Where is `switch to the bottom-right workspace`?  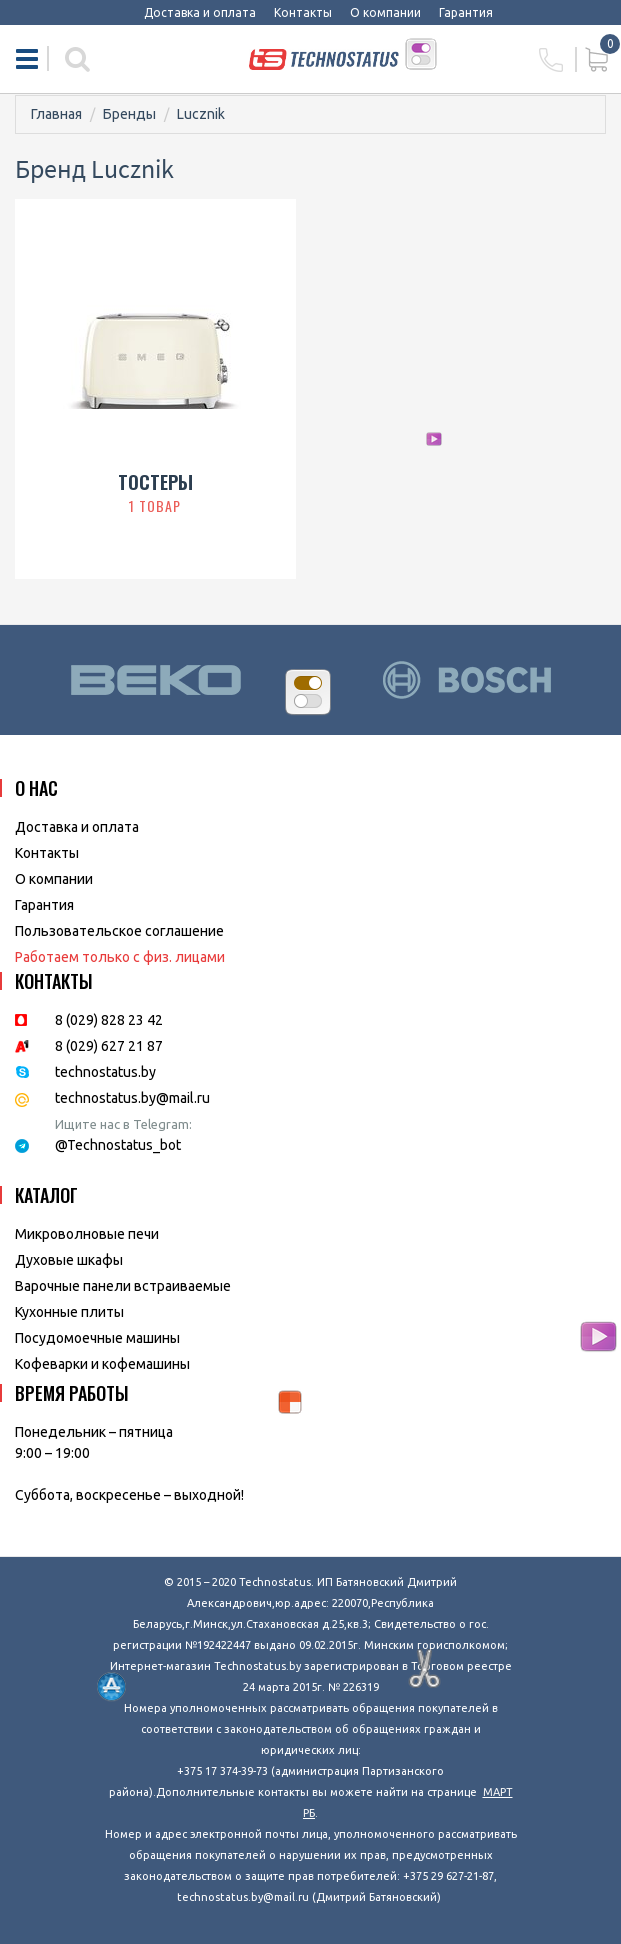 switch to the bottom-right workspace is located at coordinates (290, 1402).